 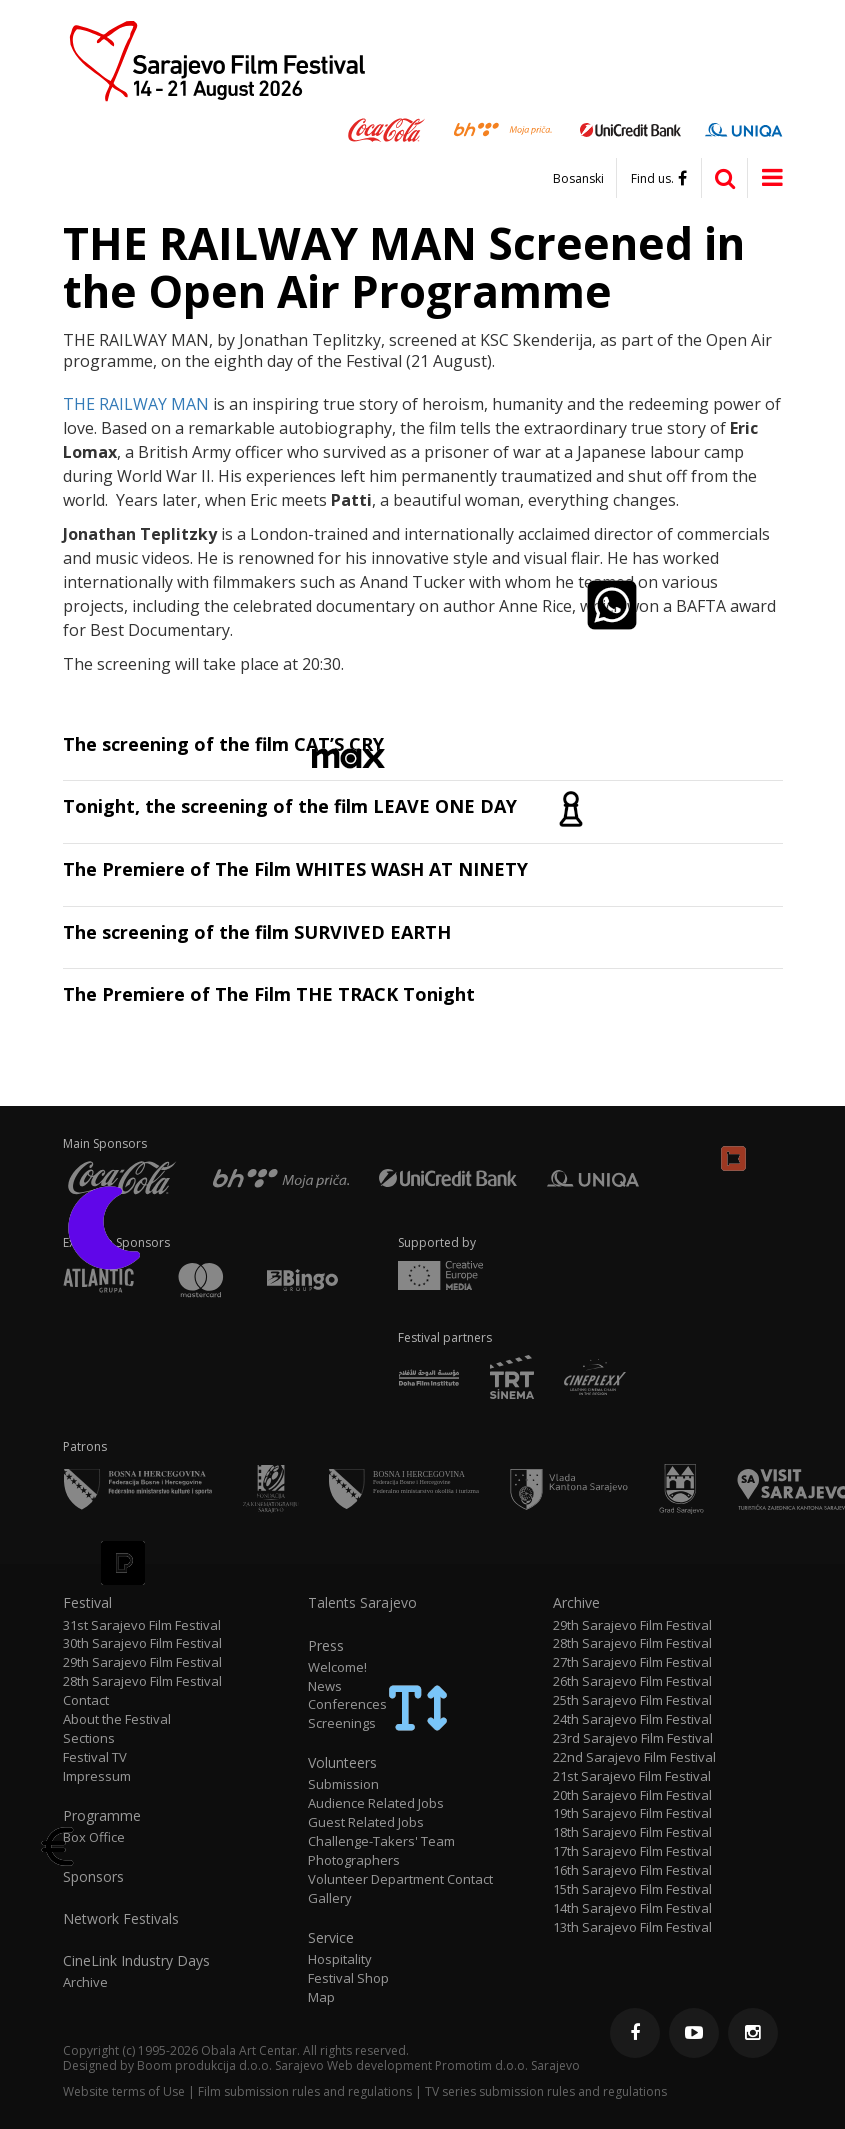 What do you see at coordinates (348, 758) in the screenshot?
I see `open the Max streaming app` at bounding box center [348, 758].